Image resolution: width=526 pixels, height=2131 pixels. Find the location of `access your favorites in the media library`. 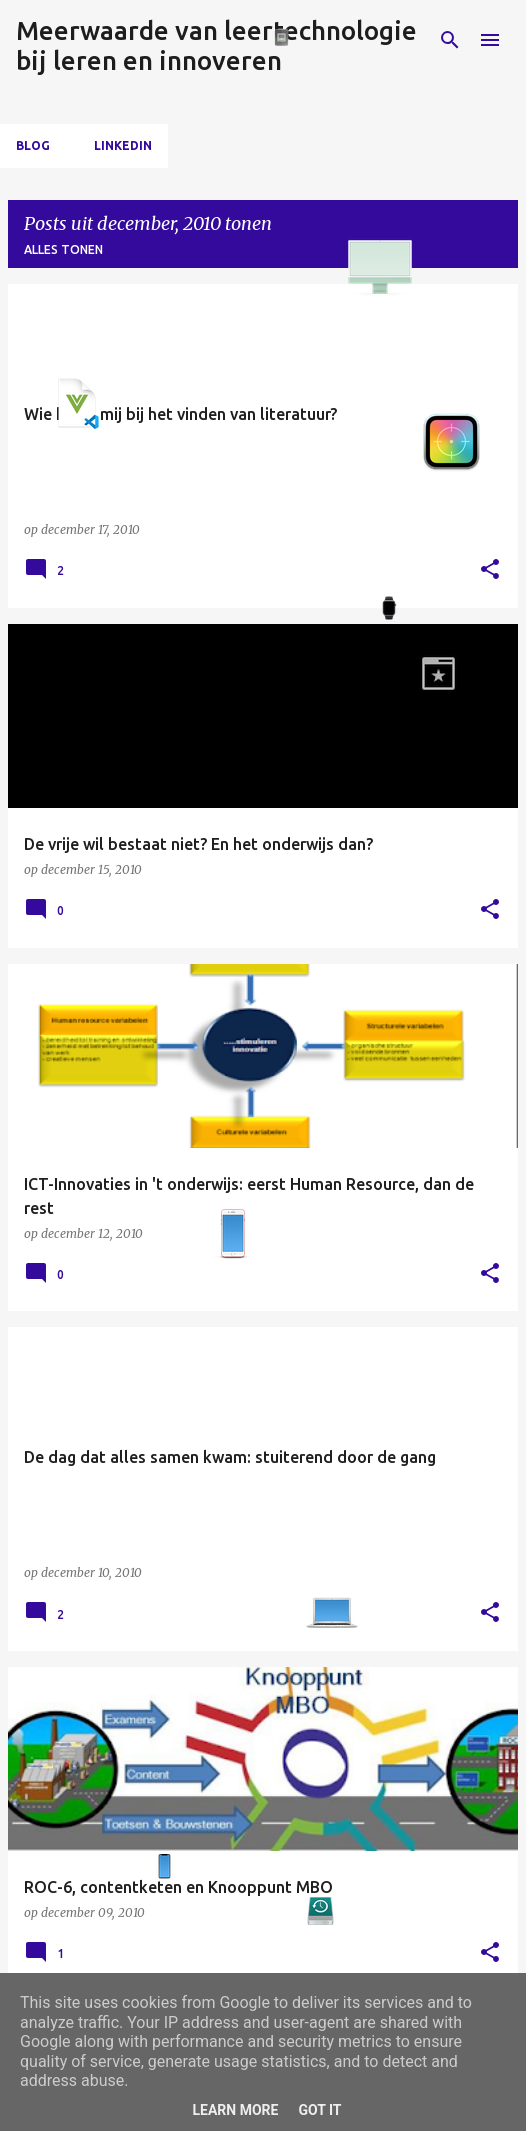

access your favorites in the media library is located at coordinates (438, 673).